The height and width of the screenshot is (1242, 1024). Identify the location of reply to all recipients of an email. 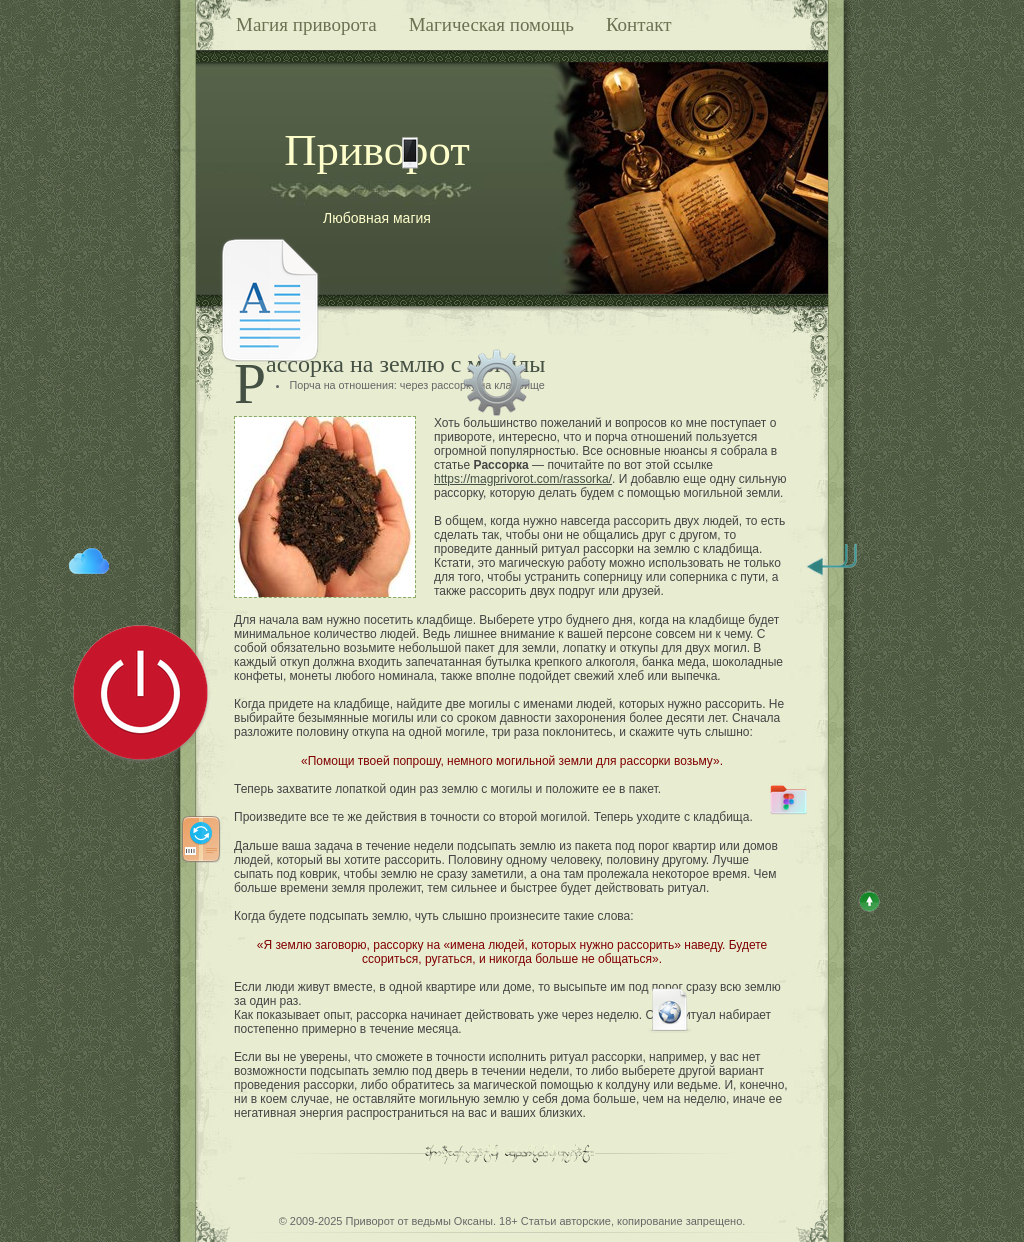
(831, 556).